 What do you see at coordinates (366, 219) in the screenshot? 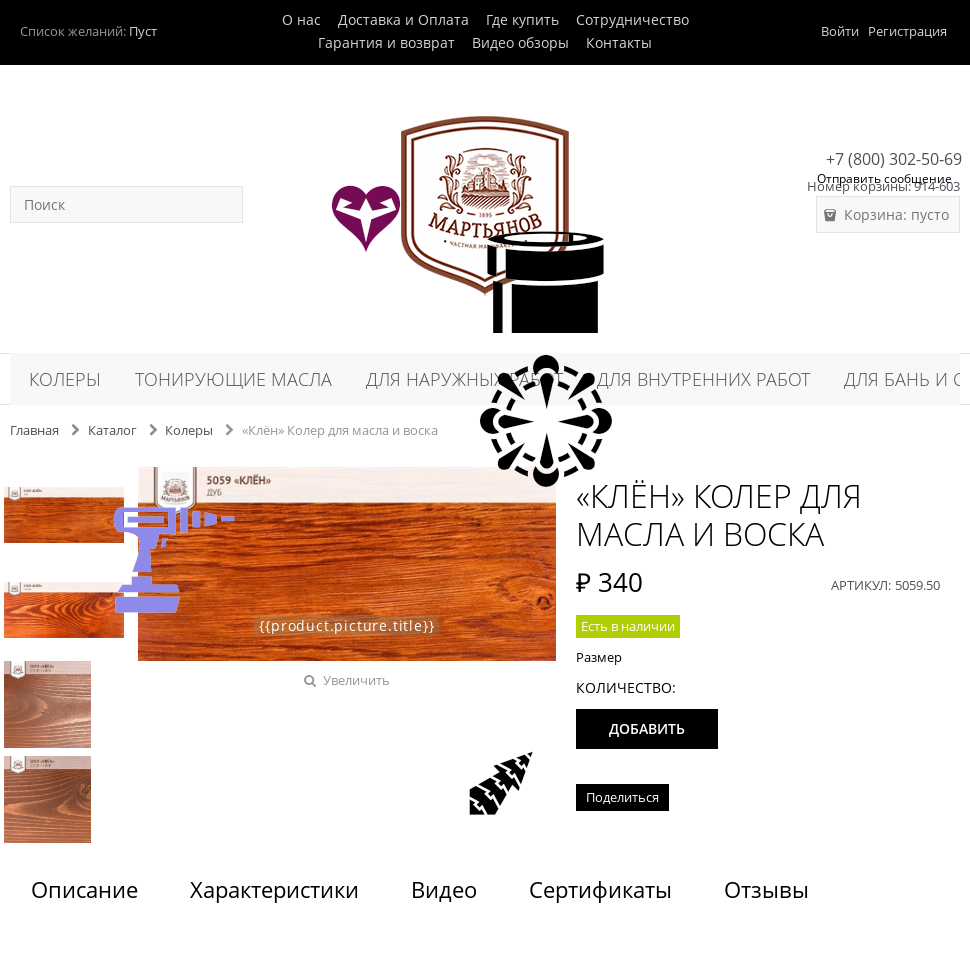
I see `centaur or mythical creature health indicator` at bounding box center [366, 219].